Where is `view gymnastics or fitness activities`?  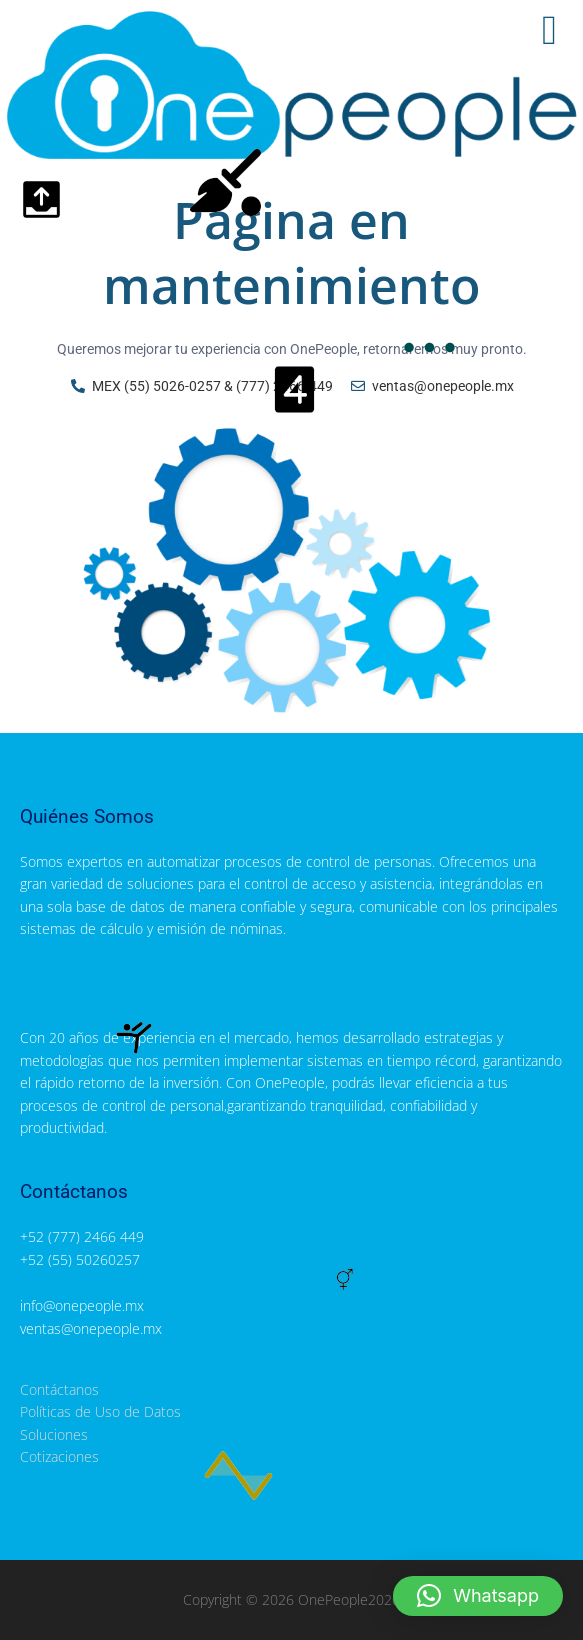 view gymnastics or fitness activities is located at coordinates (134, 1036).